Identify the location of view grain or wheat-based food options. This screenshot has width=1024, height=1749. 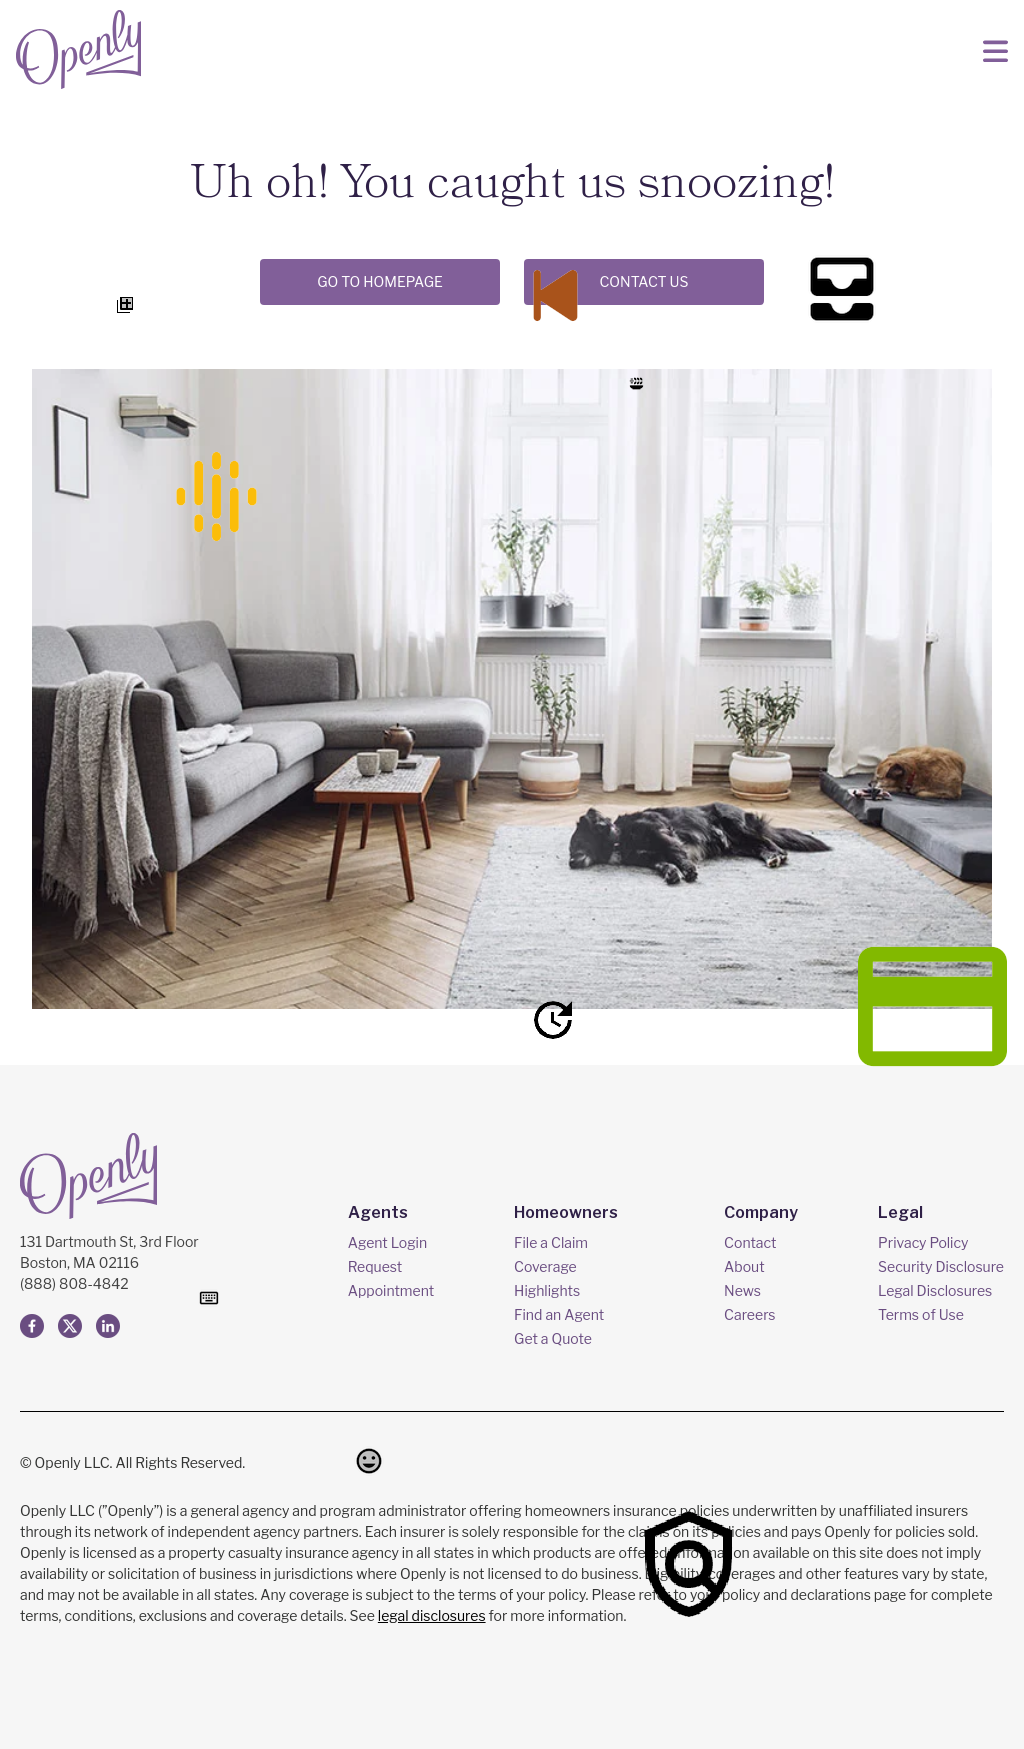
(636, 383).